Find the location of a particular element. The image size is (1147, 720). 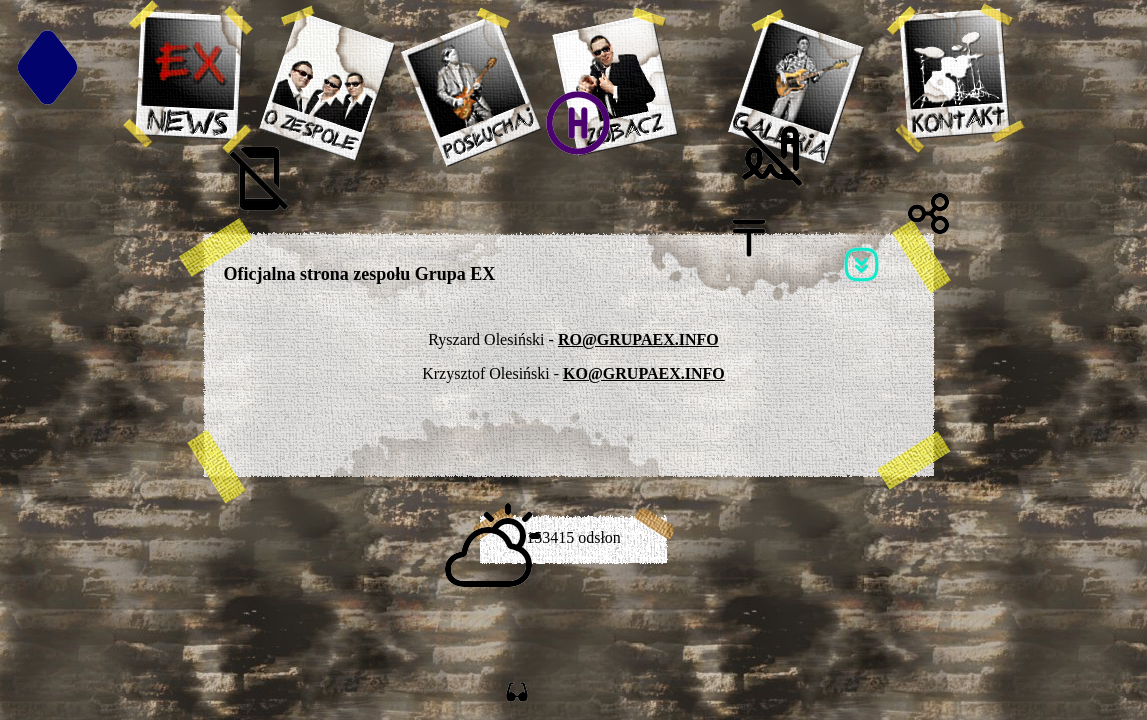

expand content or show more items below is located at coordinates (861, 264).